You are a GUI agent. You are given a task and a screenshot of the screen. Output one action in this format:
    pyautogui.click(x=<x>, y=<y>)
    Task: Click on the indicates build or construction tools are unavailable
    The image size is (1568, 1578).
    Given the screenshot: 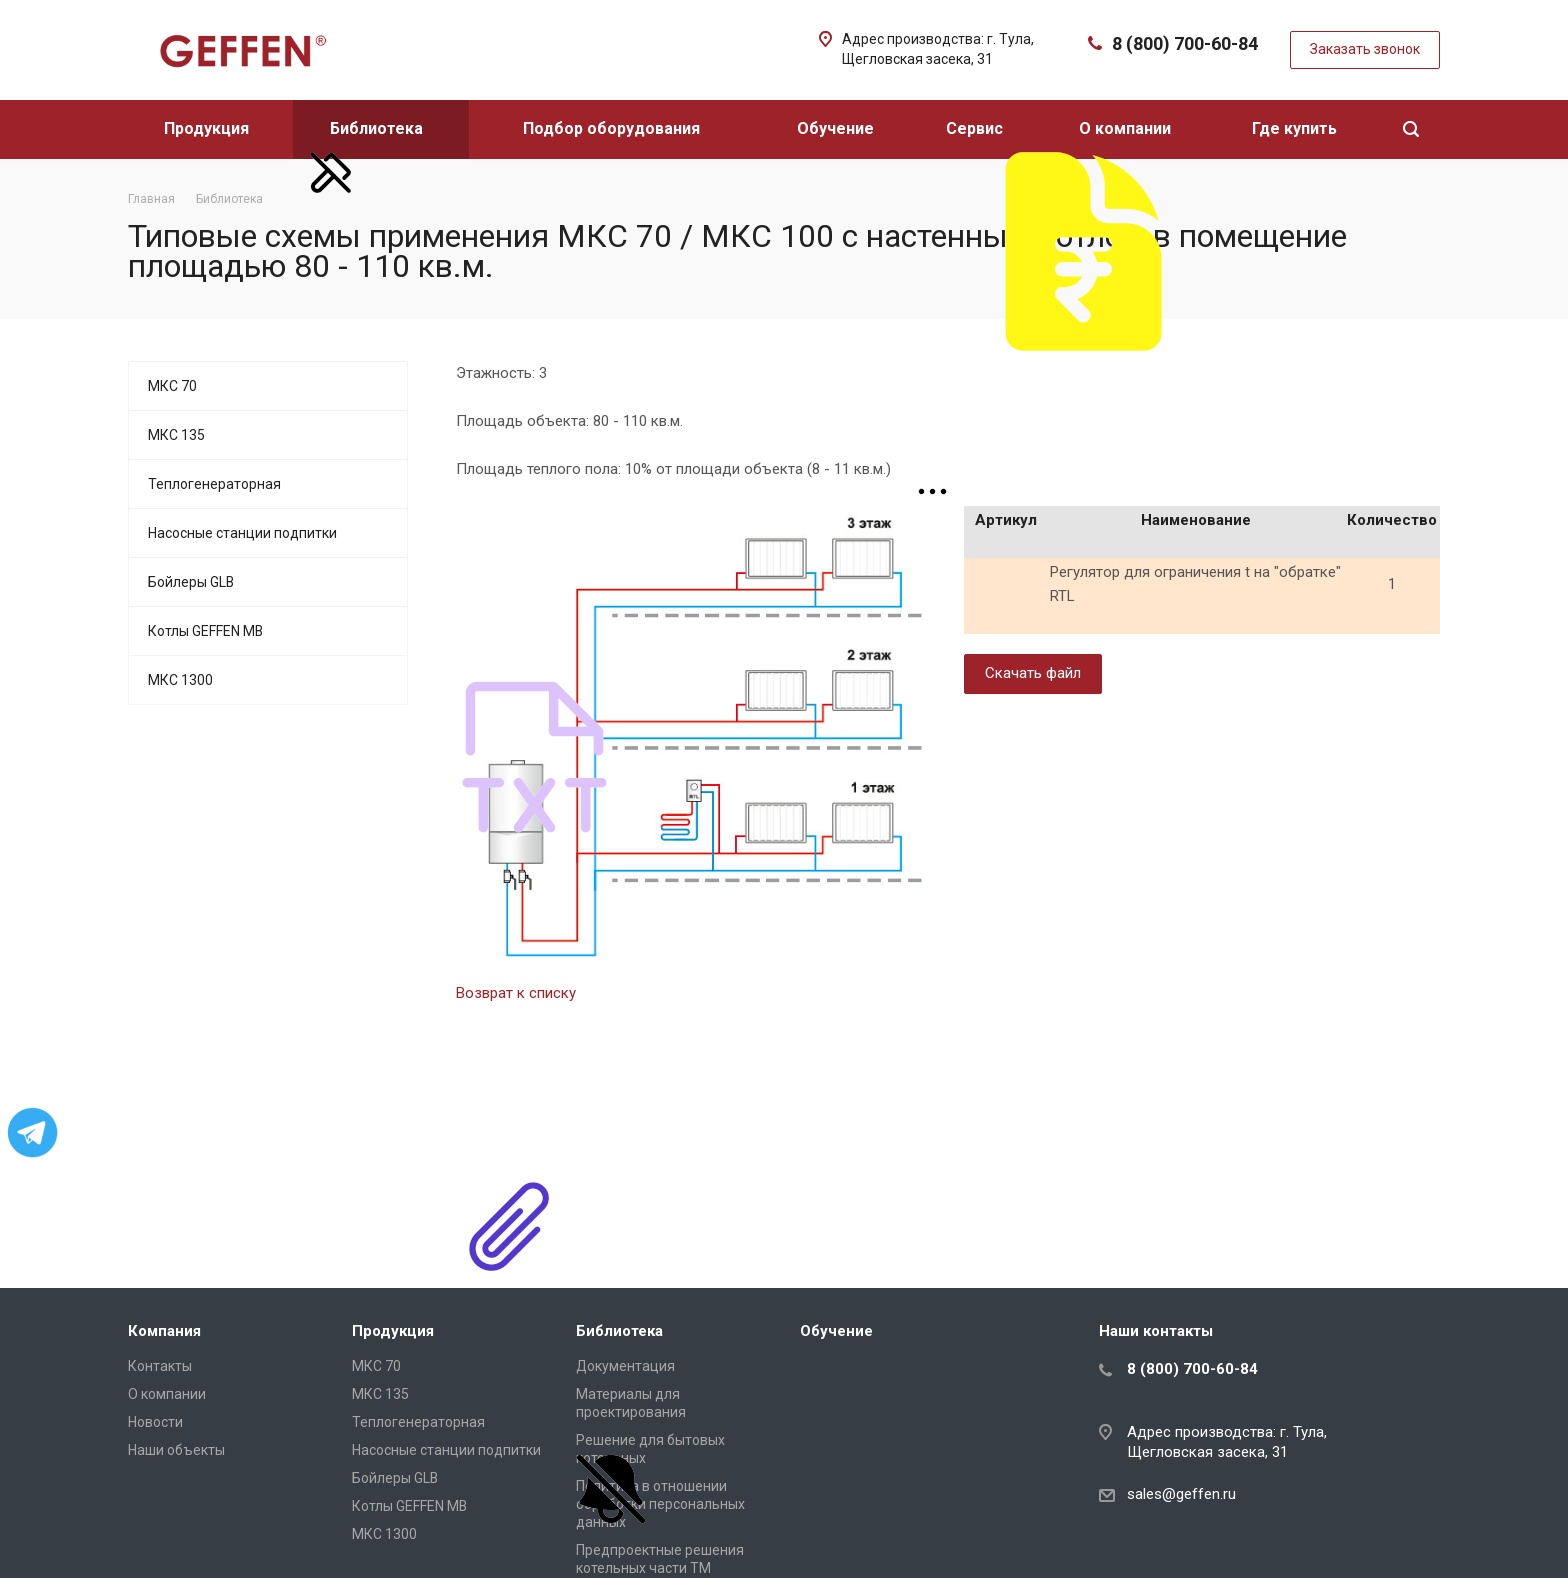 What is the action you would take?
    pyautogui.click(x=330, y=172)
    